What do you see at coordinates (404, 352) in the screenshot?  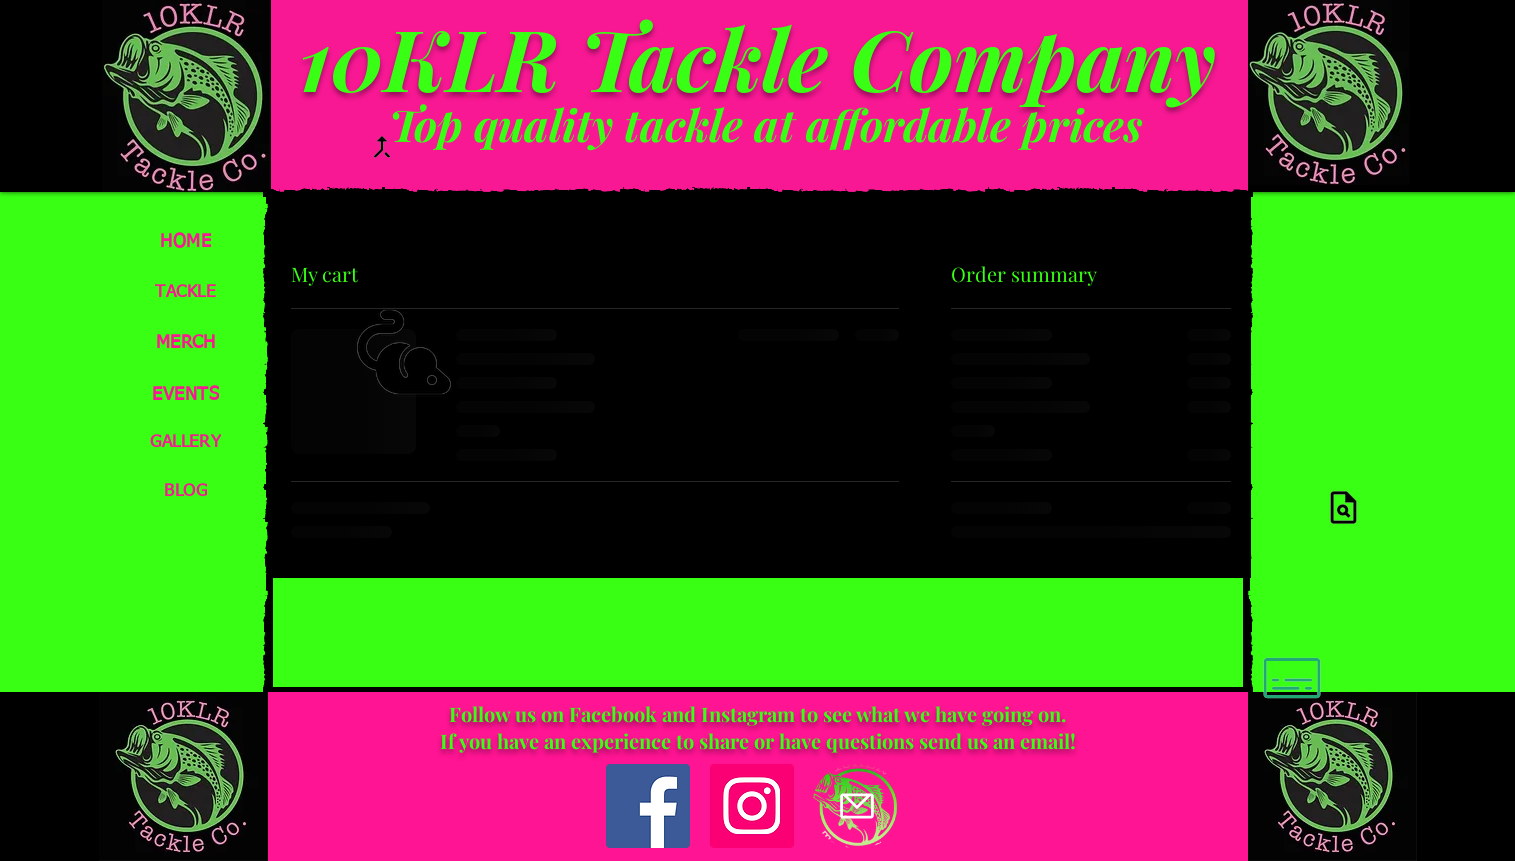 I see `request pest control services for rodents` at bounding box center [404, 352].